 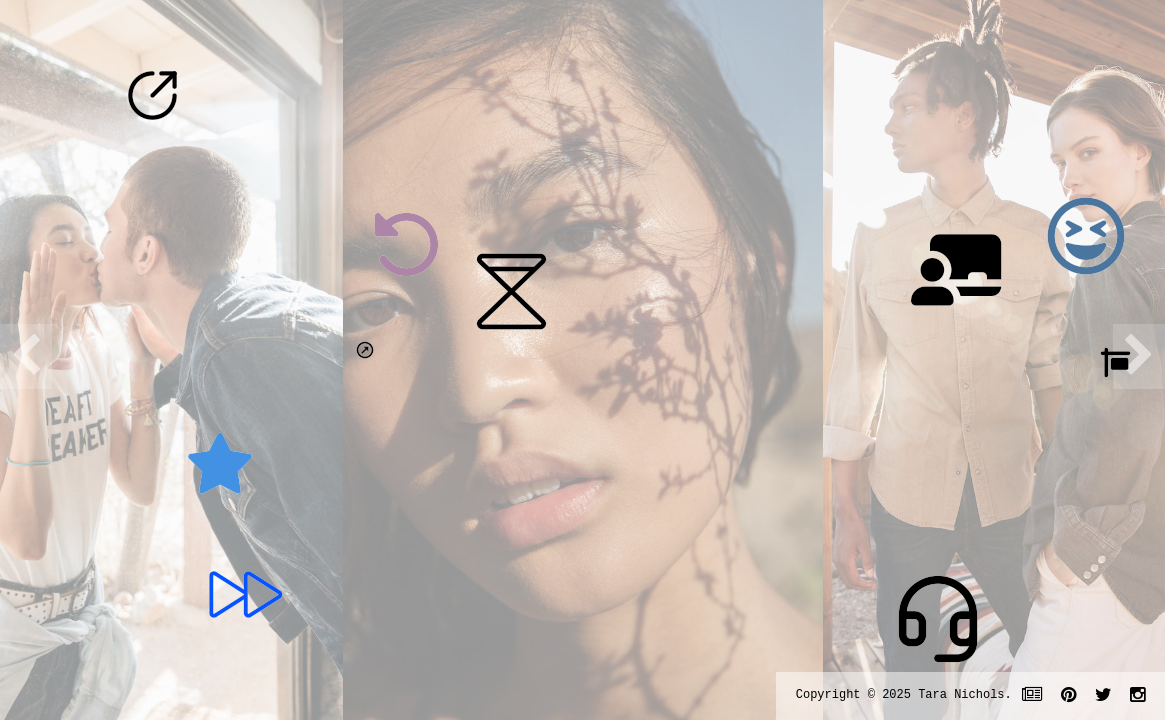 What do you see at coordinates (511, 291) in the screenshot?
I see `indicates high time remaining or early stage of a process` at bounding box center [511, 291].